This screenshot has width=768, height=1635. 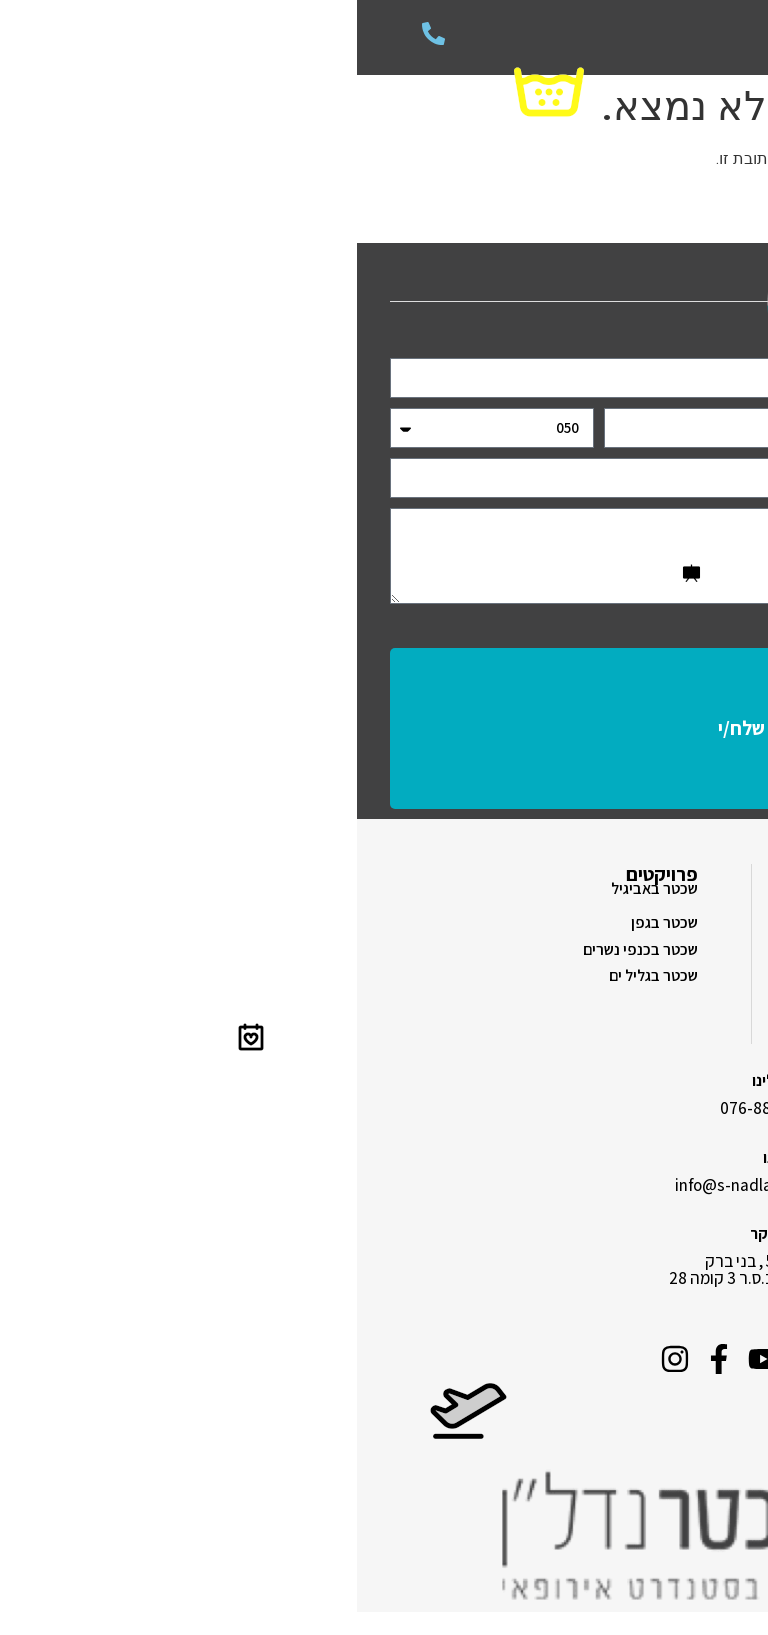 What do you see at coordinates (549, 92) in the screenshot?
I see `wash at high temperature setting (5 dots)` at bounding box center [549, 92].